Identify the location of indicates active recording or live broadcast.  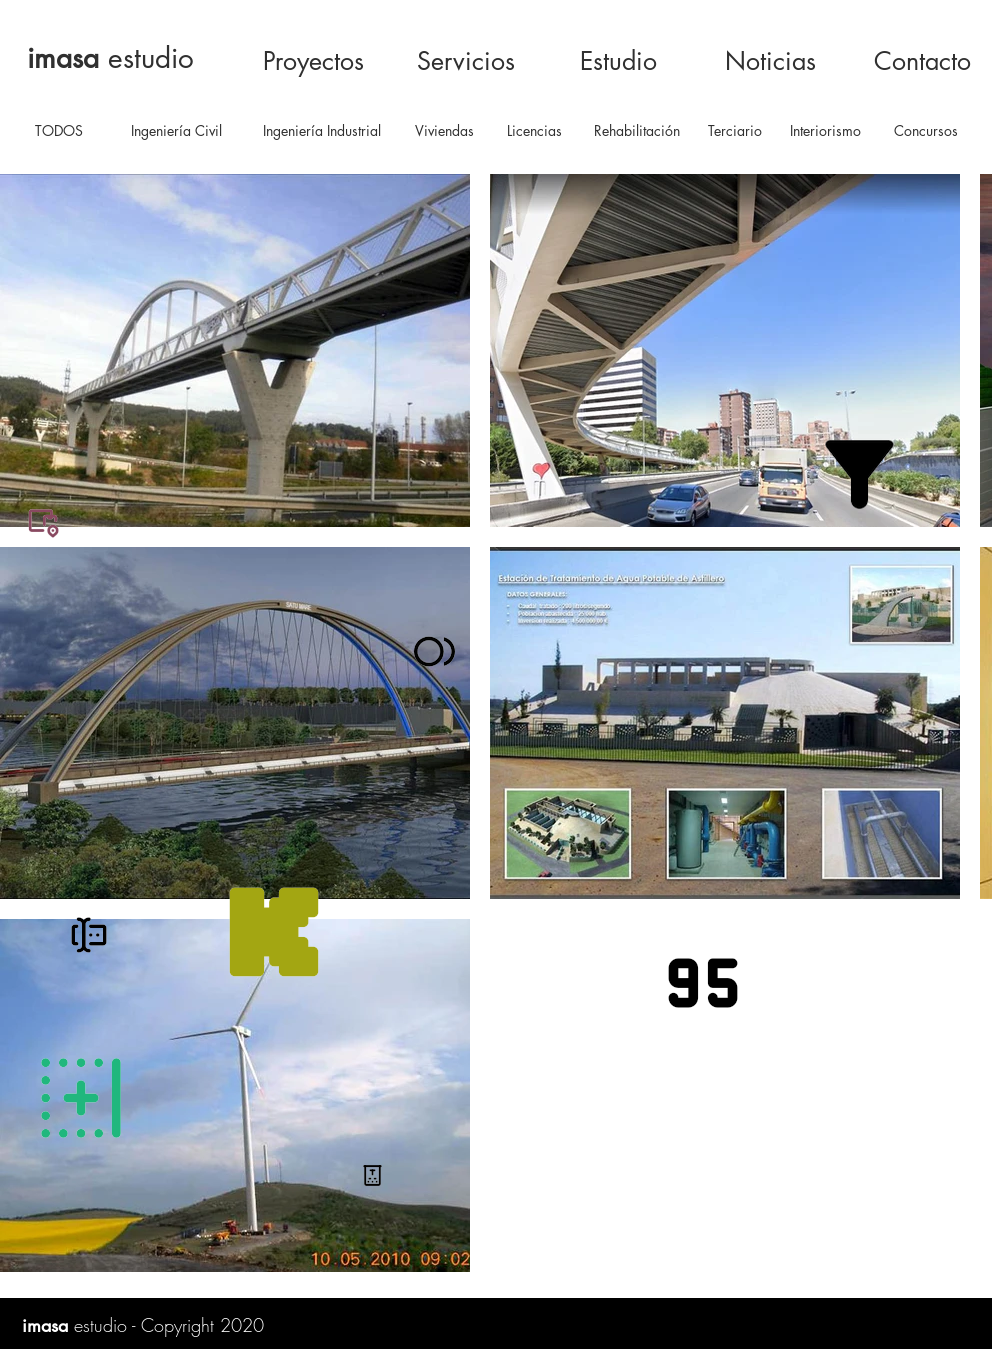
(434, 651).